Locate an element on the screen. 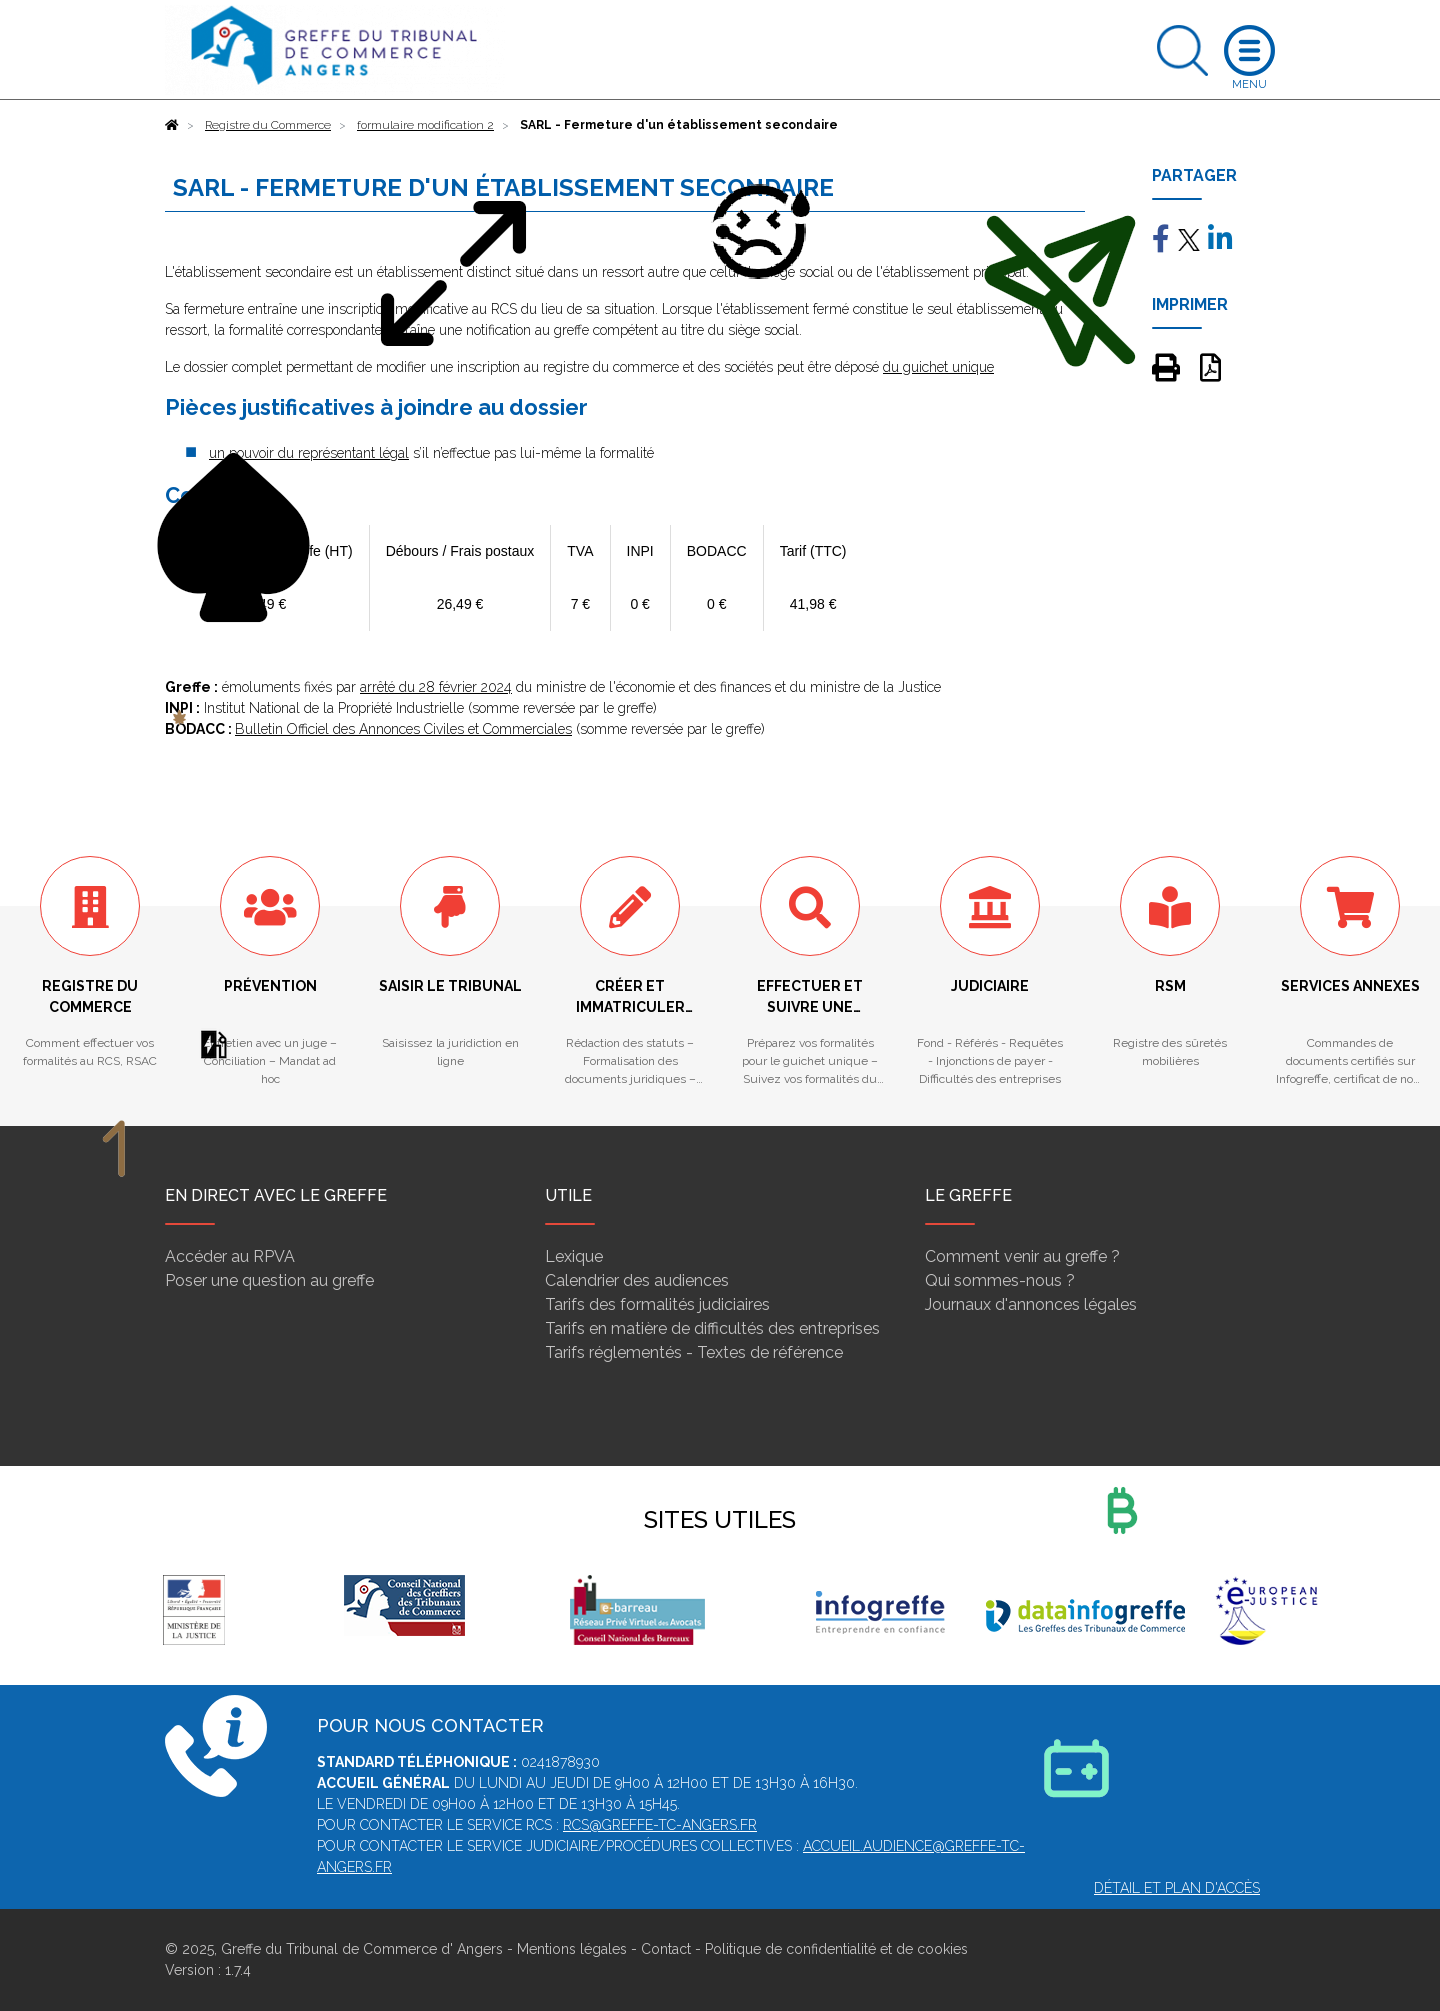  indicates cannabis-related content or products is located at coordinates (179, 717).